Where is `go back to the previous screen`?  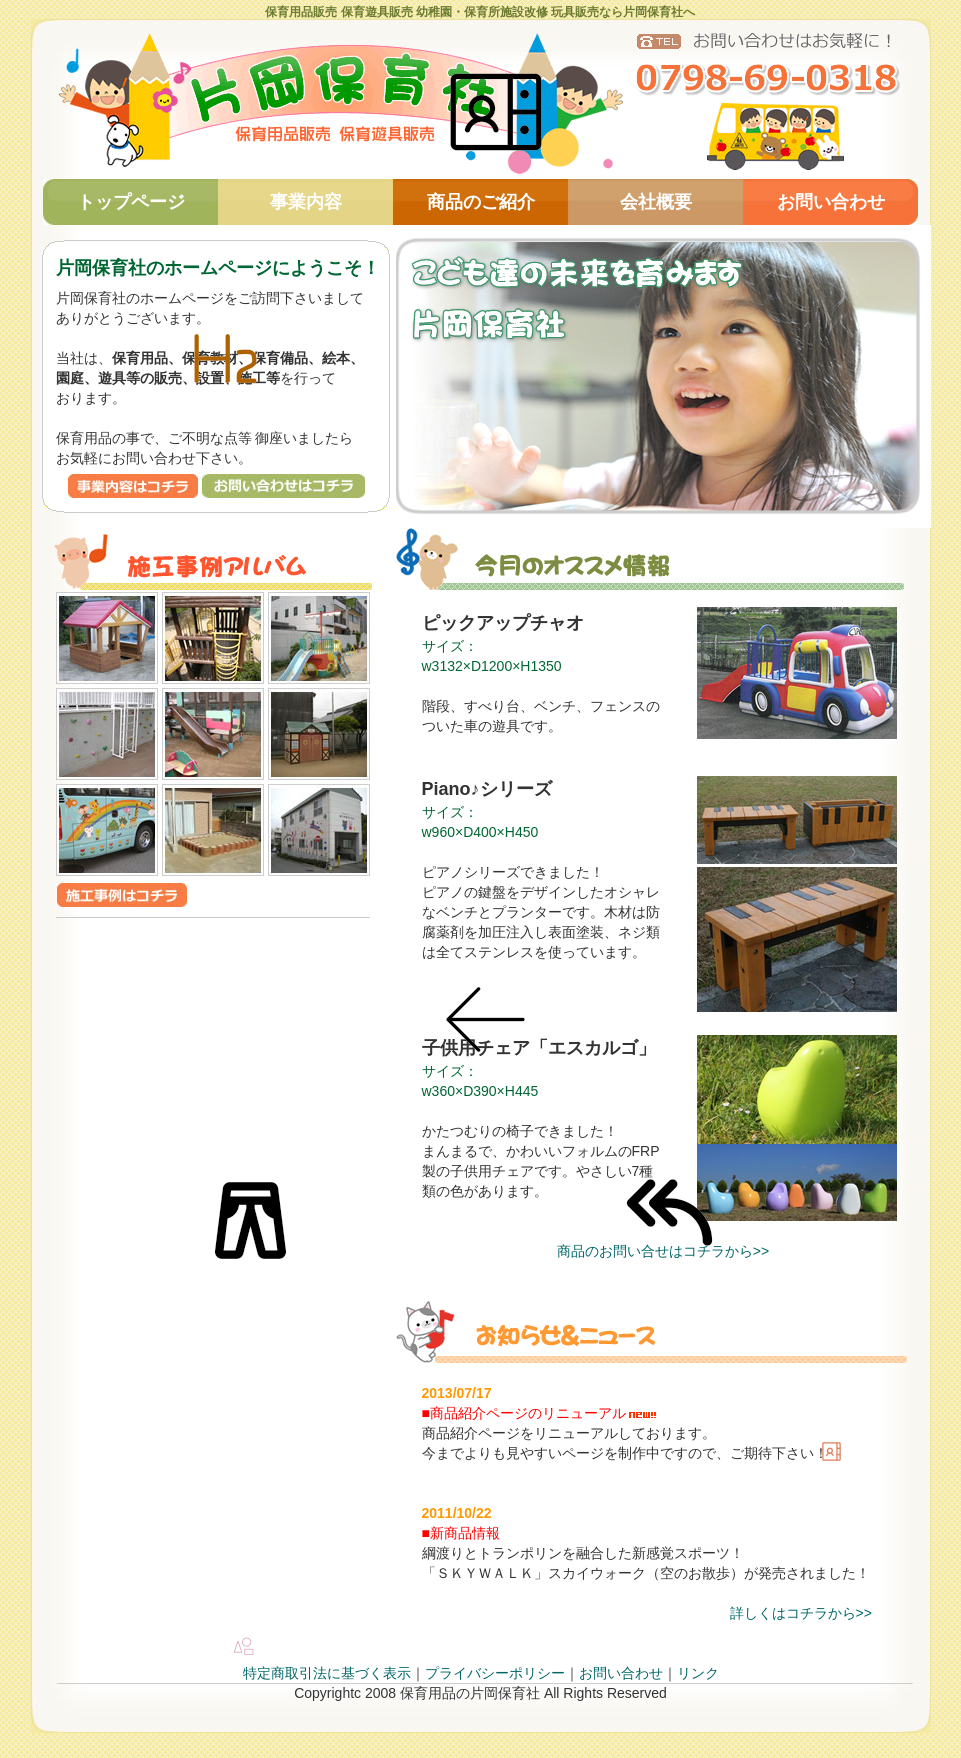
go back to the previous screen is located at coordinates (485, 1019).